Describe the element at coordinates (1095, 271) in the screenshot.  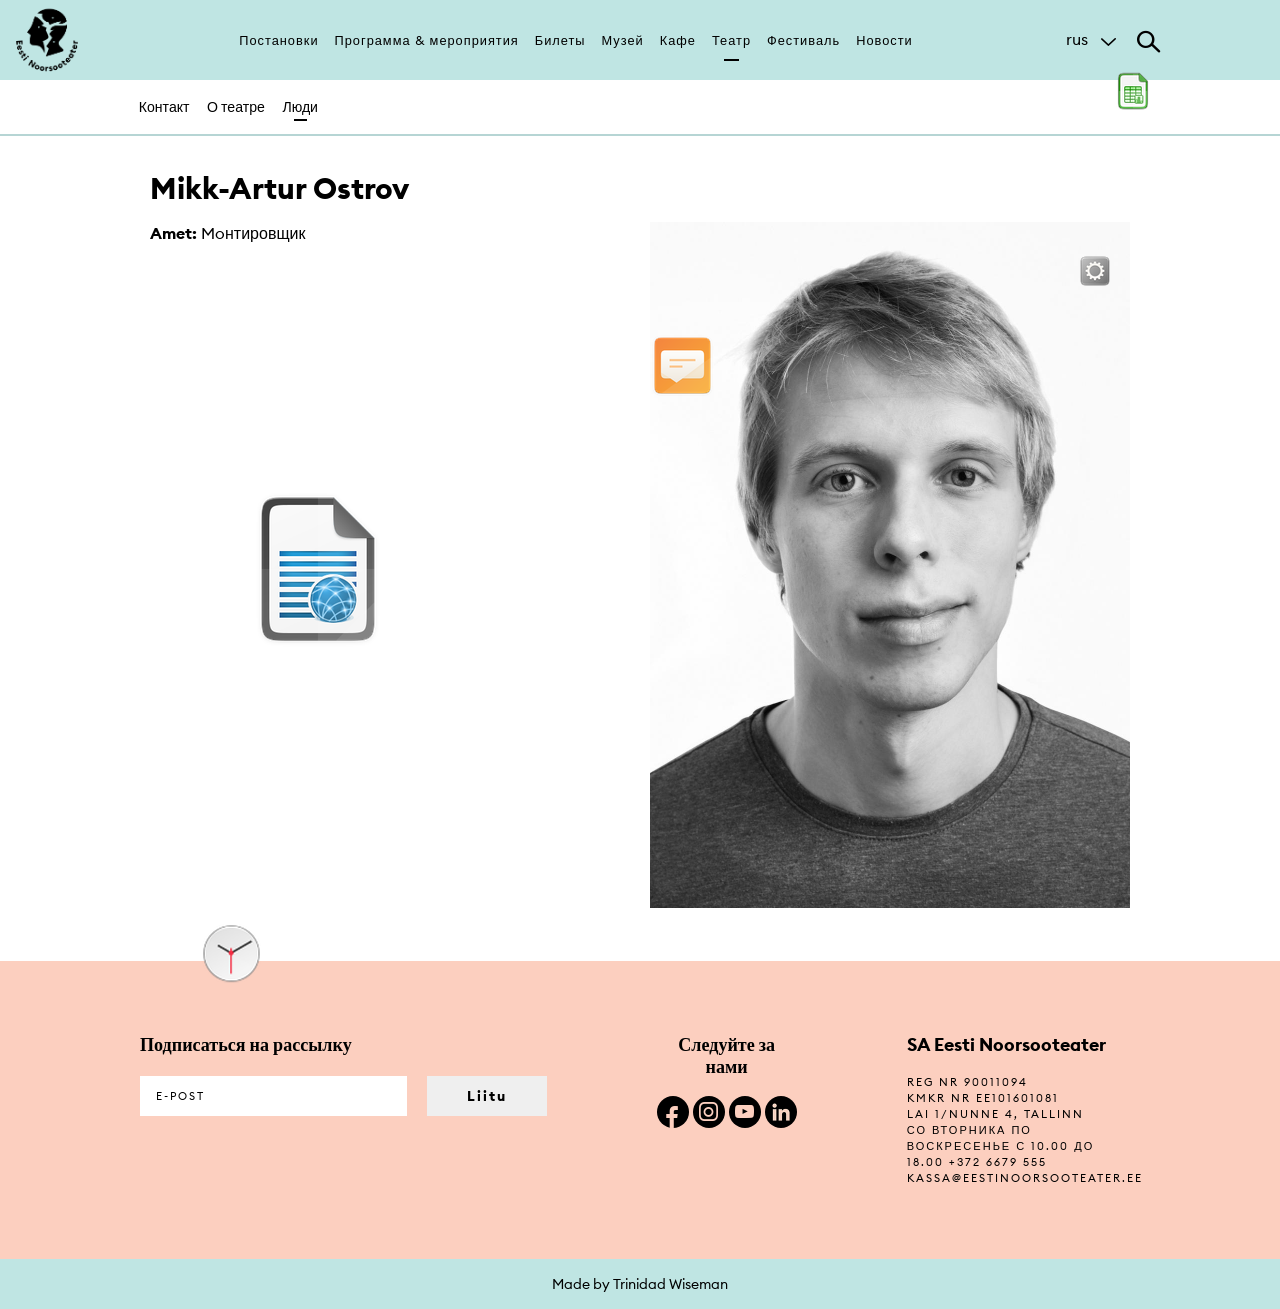
I see `shared library file type indicator` at that location.